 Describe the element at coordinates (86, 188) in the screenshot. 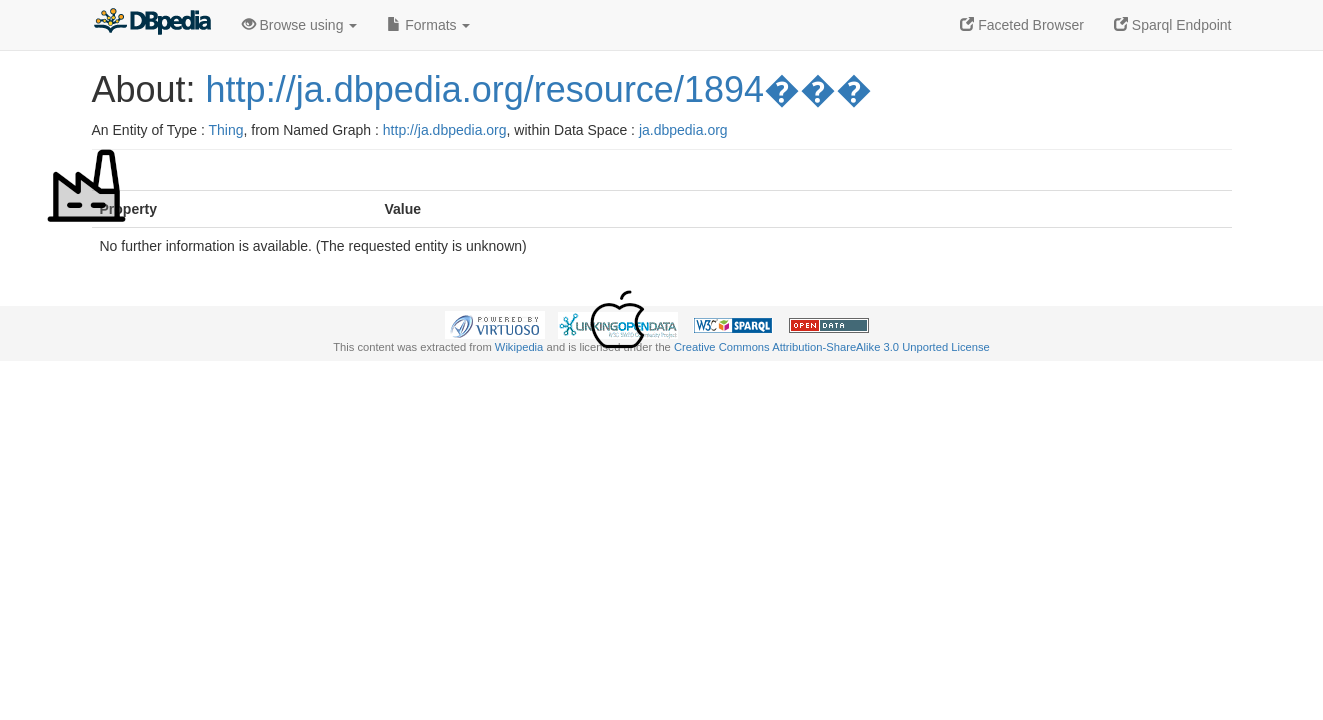

I see `access manufacturing or production settings` at that location.